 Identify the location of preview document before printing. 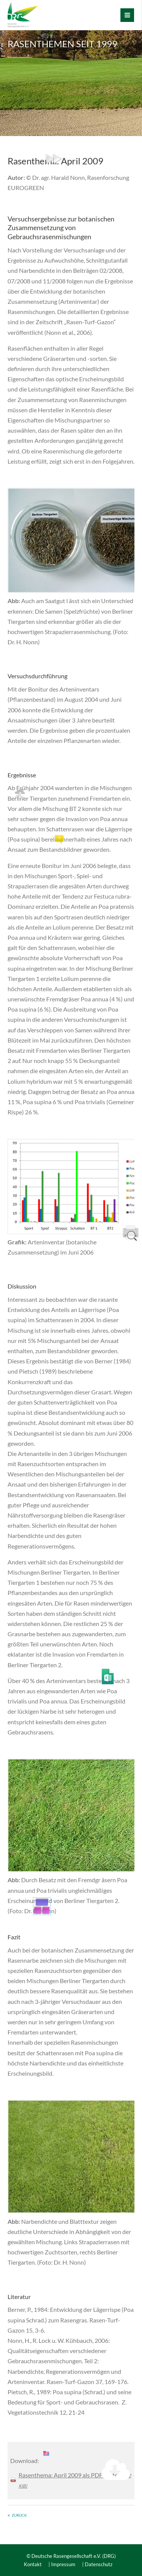
(131, 1233).